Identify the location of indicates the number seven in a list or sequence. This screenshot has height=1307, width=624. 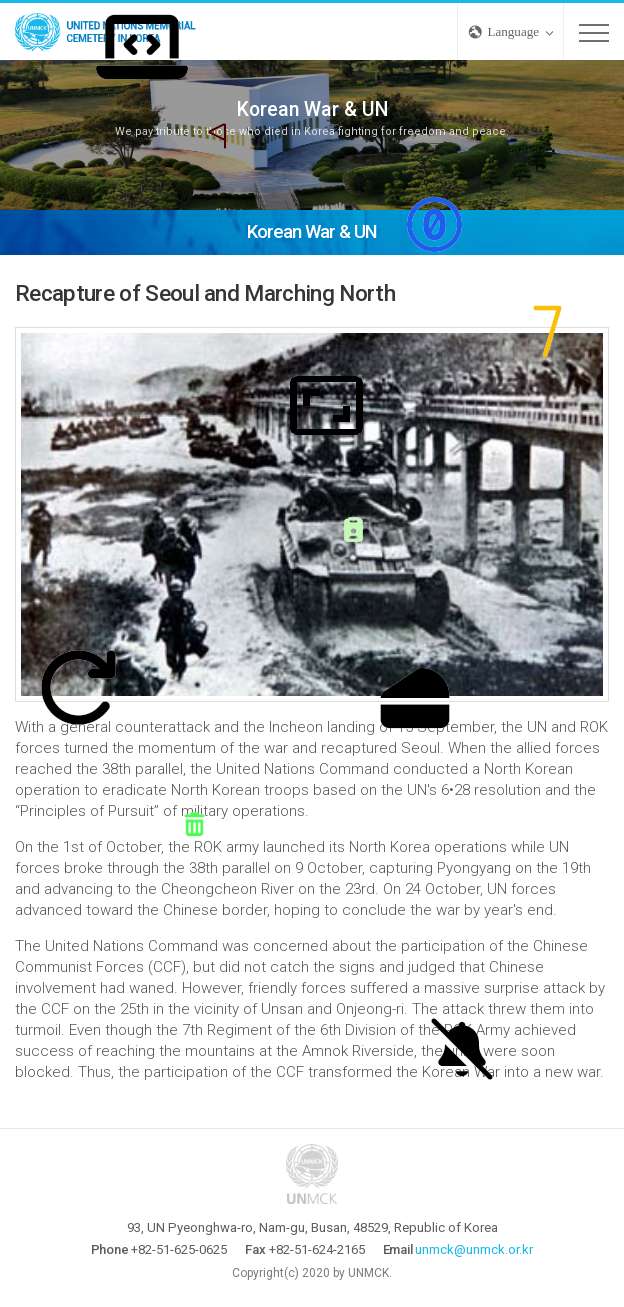
(547, 331).